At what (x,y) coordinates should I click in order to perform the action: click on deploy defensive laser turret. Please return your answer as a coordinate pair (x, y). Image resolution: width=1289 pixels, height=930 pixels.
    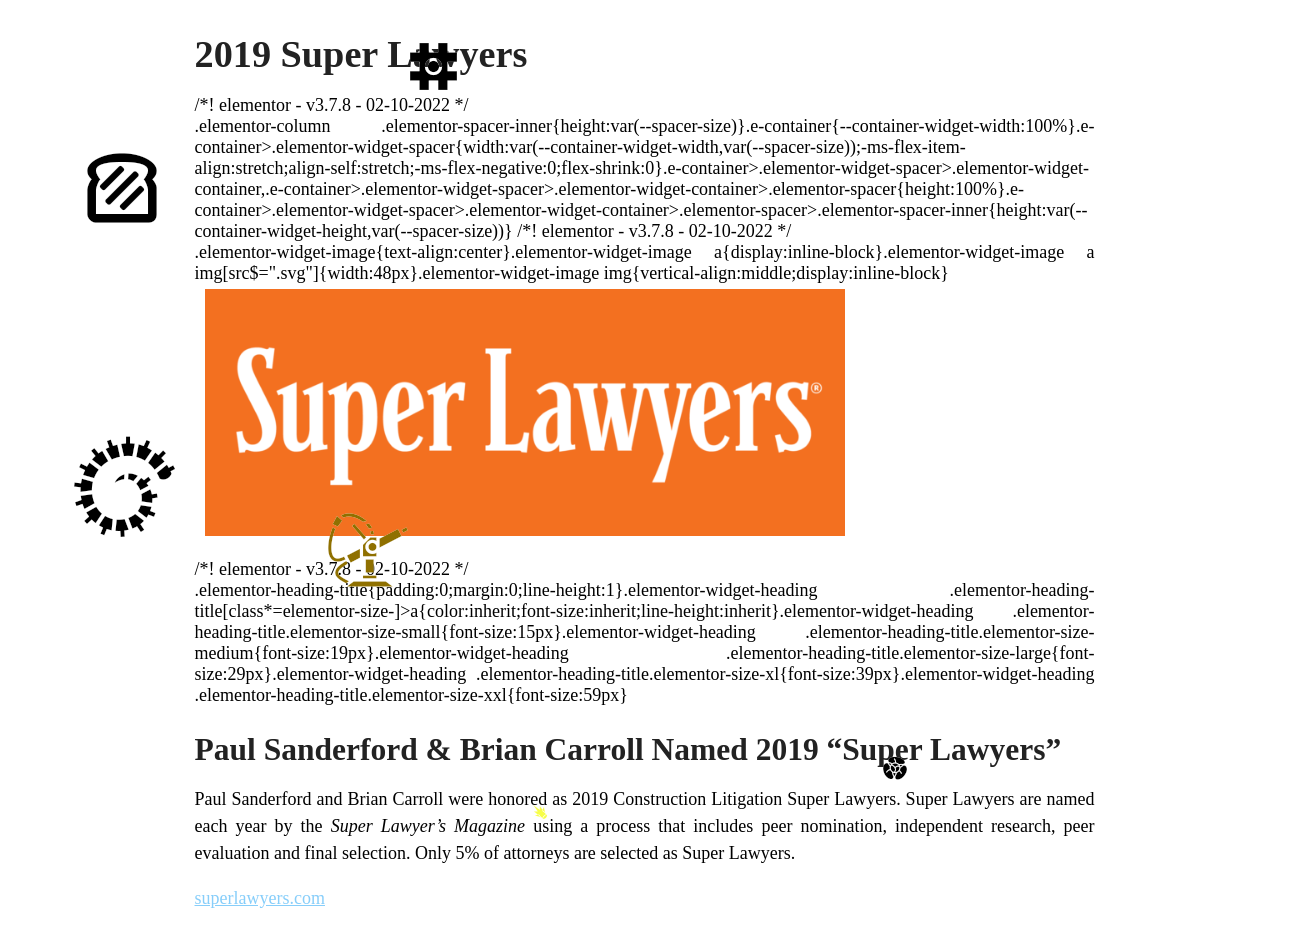
    Looking at the image, I should click on (368, 550).